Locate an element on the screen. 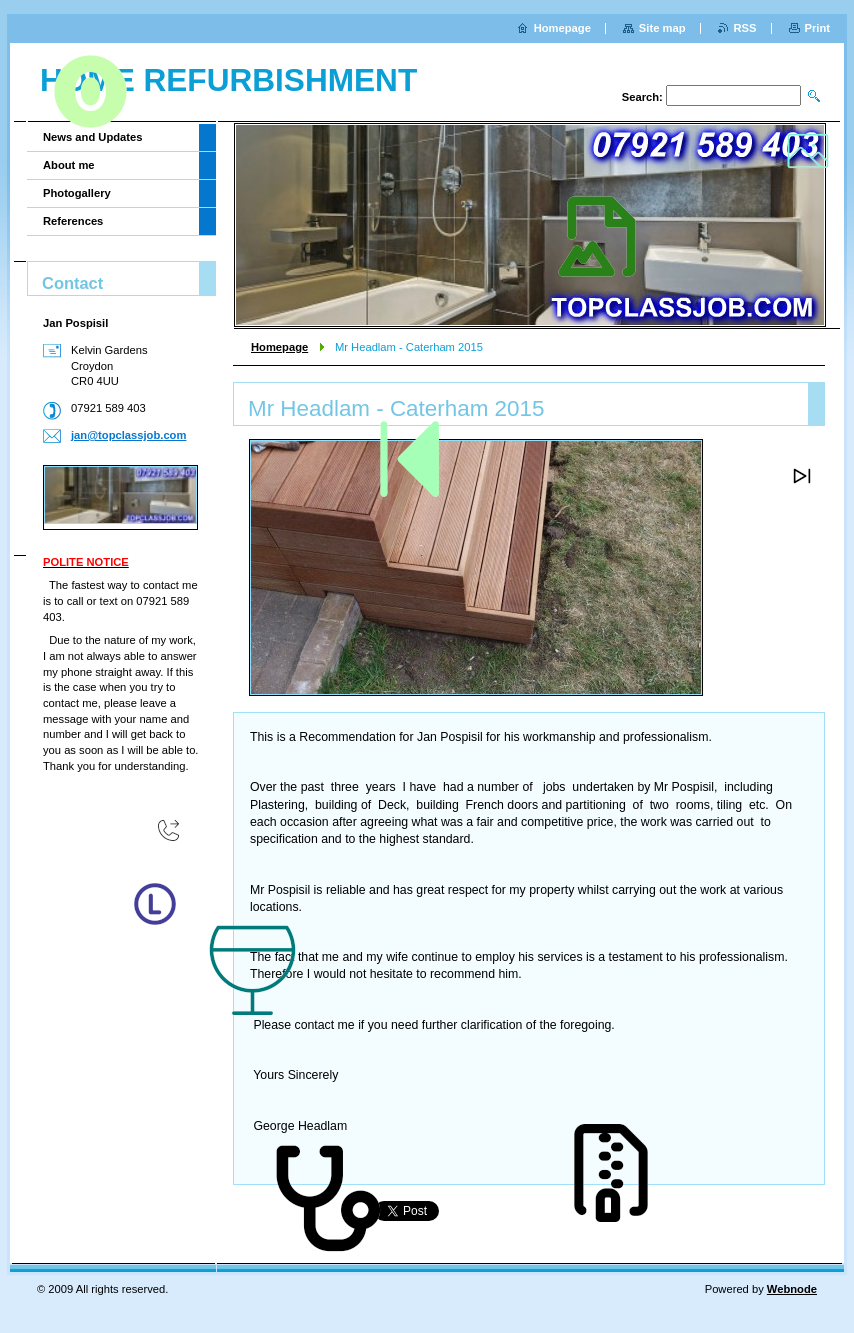 This screenshot has height=1333, width=854. go to previous track or beginning is located at coordinates (408, 459).